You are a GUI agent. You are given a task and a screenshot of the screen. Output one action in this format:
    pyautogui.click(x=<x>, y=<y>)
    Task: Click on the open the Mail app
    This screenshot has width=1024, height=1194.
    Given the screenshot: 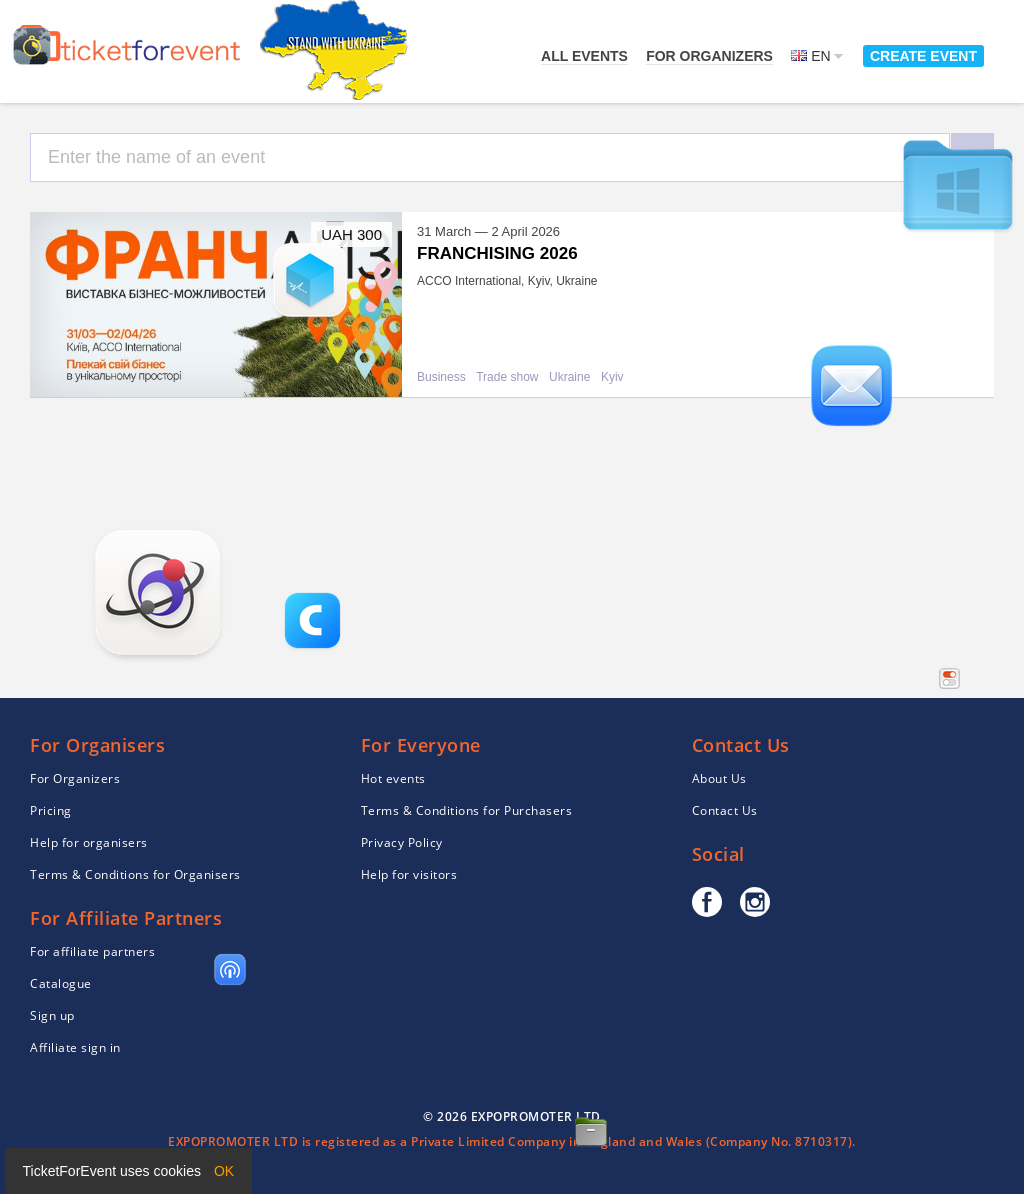 What is the action you would take?
    pyautogui.click(x=851, y=385)
    